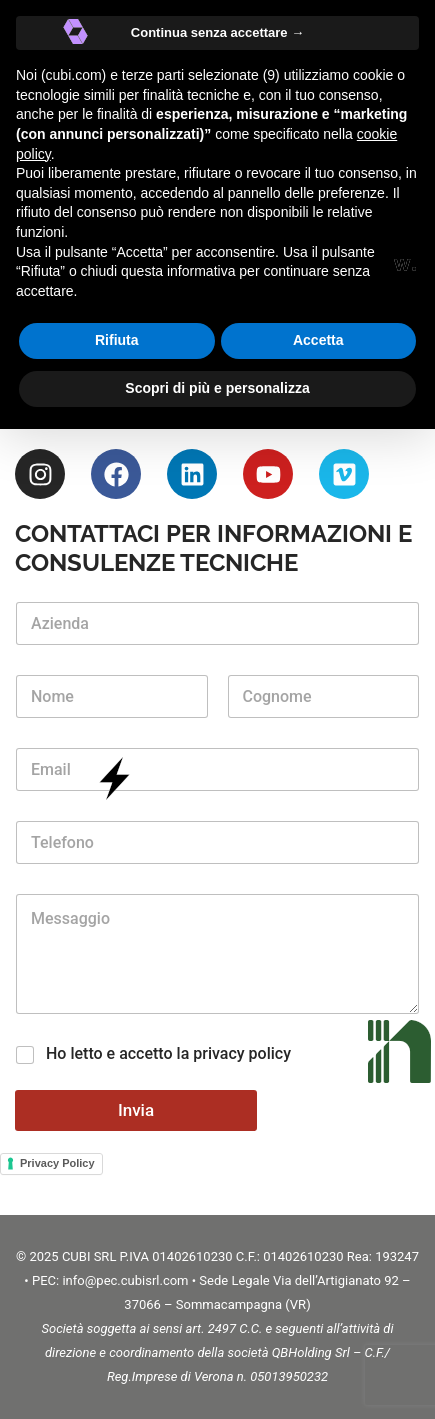 The width and height of the screenshot is (435, 1419). What do you see at coordinates (114, 778) in the screenshot?
I see `open StackBlitz web IDE` at bounding box center [114, 778].